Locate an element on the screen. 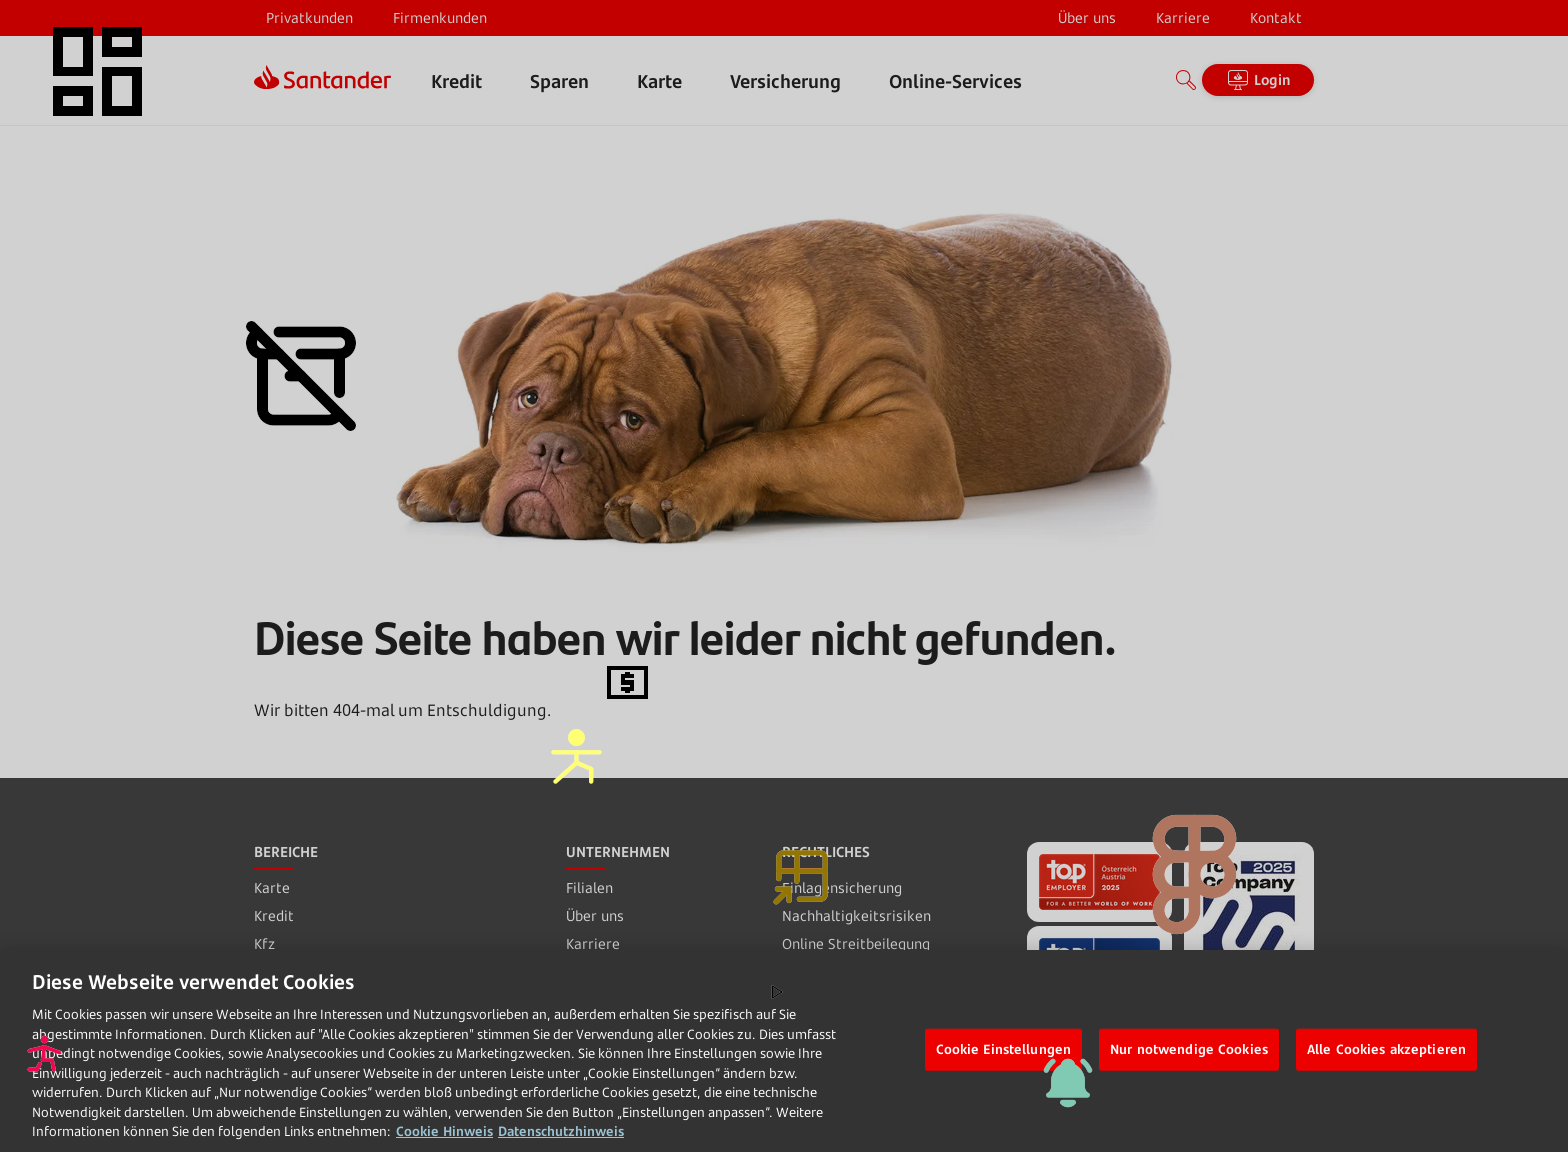 The image size is (1568, 1152). access tai chi or meditation exercises is located at coordinates (576, 758).